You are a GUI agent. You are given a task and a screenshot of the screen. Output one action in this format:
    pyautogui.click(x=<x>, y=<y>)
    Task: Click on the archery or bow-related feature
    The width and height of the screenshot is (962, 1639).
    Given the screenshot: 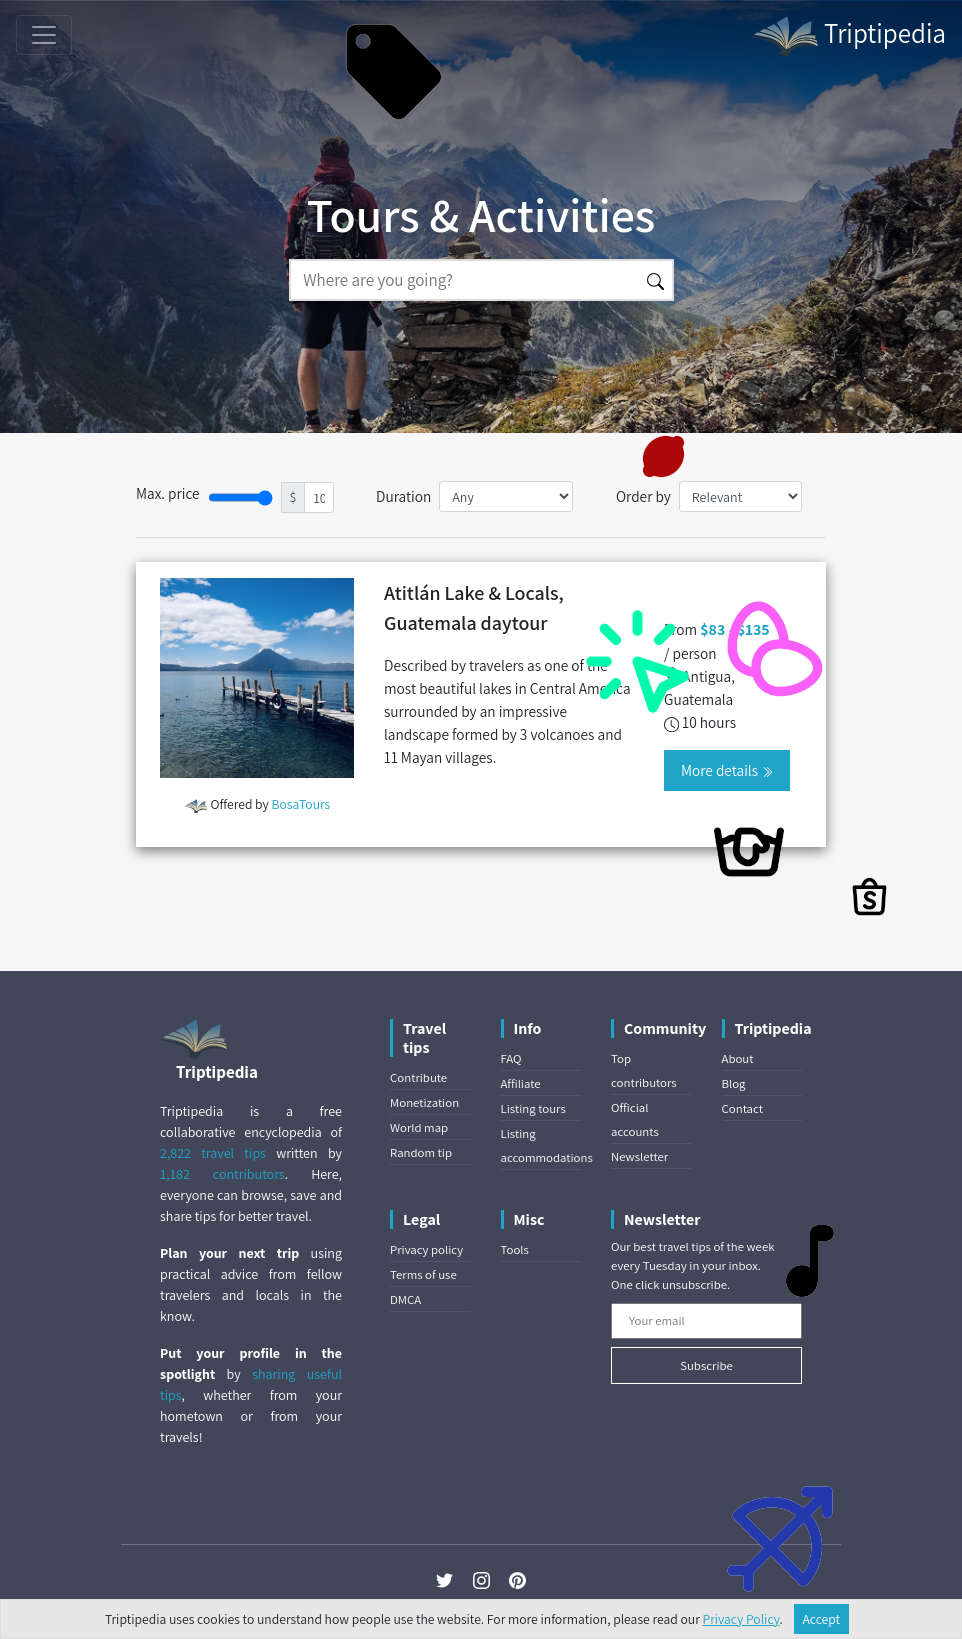 What is the action you would take?
    pyautogui.click(x=780, y=1539)
    